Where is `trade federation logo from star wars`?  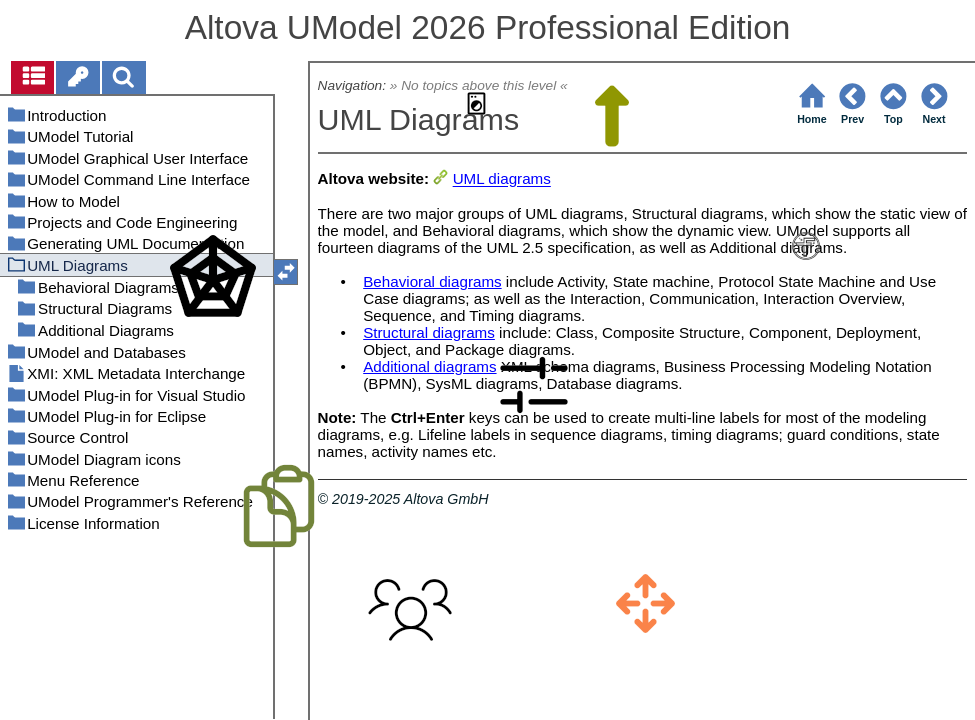 trade federation logo from star wars is located at coordinates (806, 246).